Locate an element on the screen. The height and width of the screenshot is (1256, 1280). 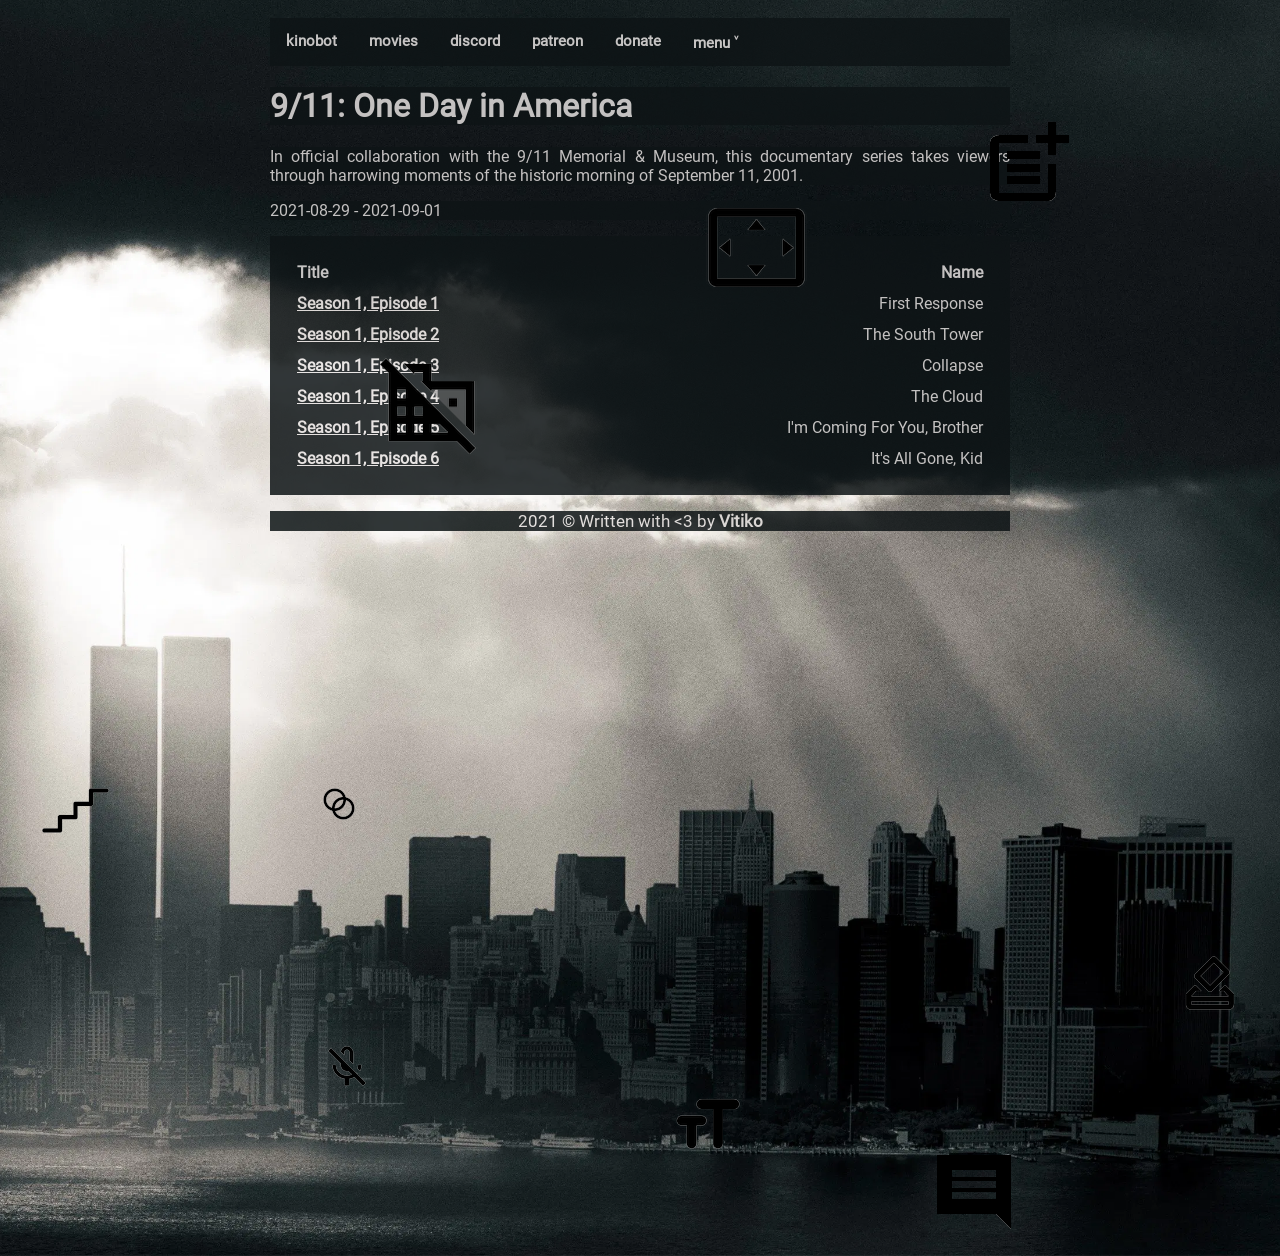
navigate to stairs or level changes is located at coordinates (75, 810).